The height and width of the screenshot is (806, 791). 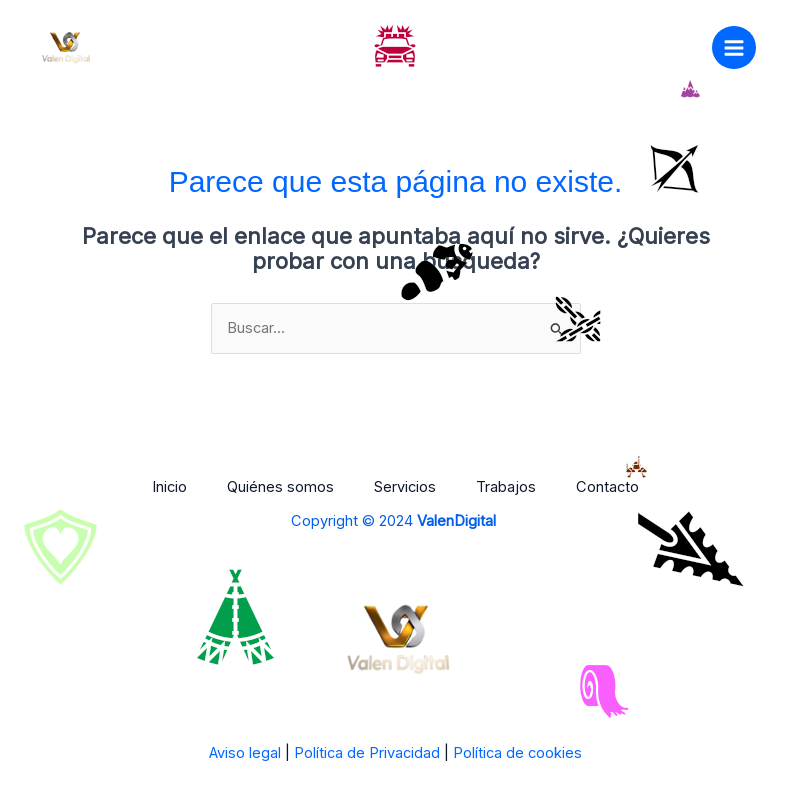 I want to click on select arrow or projectile weapon type, so click(x=691, y=548).